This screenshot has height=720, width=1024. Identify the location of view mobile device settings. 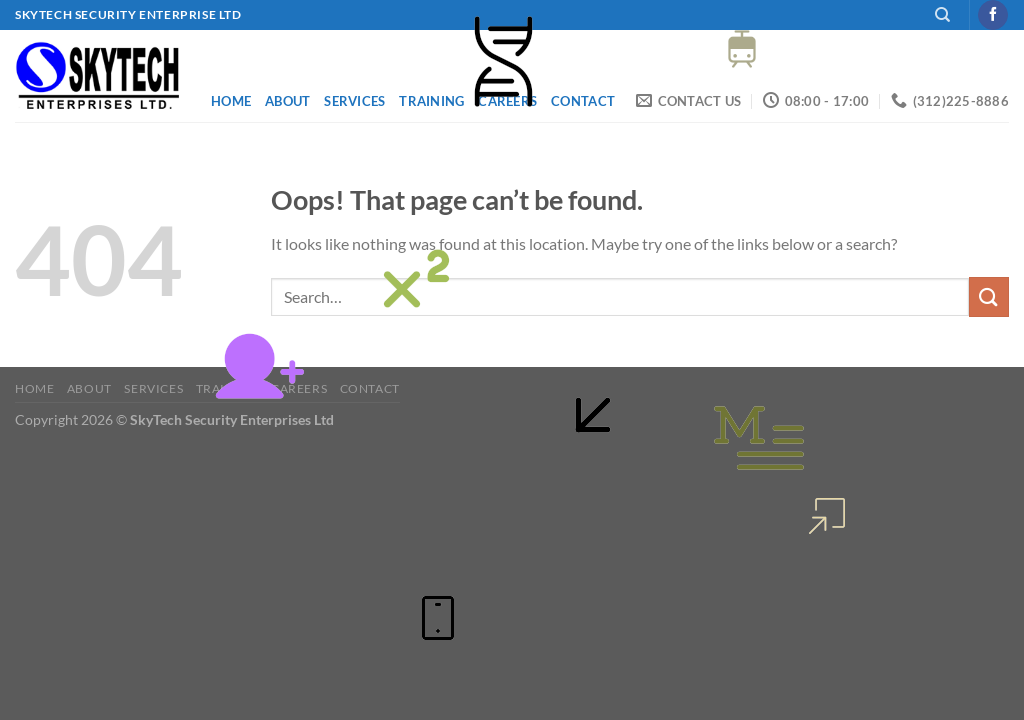
(438, 618).